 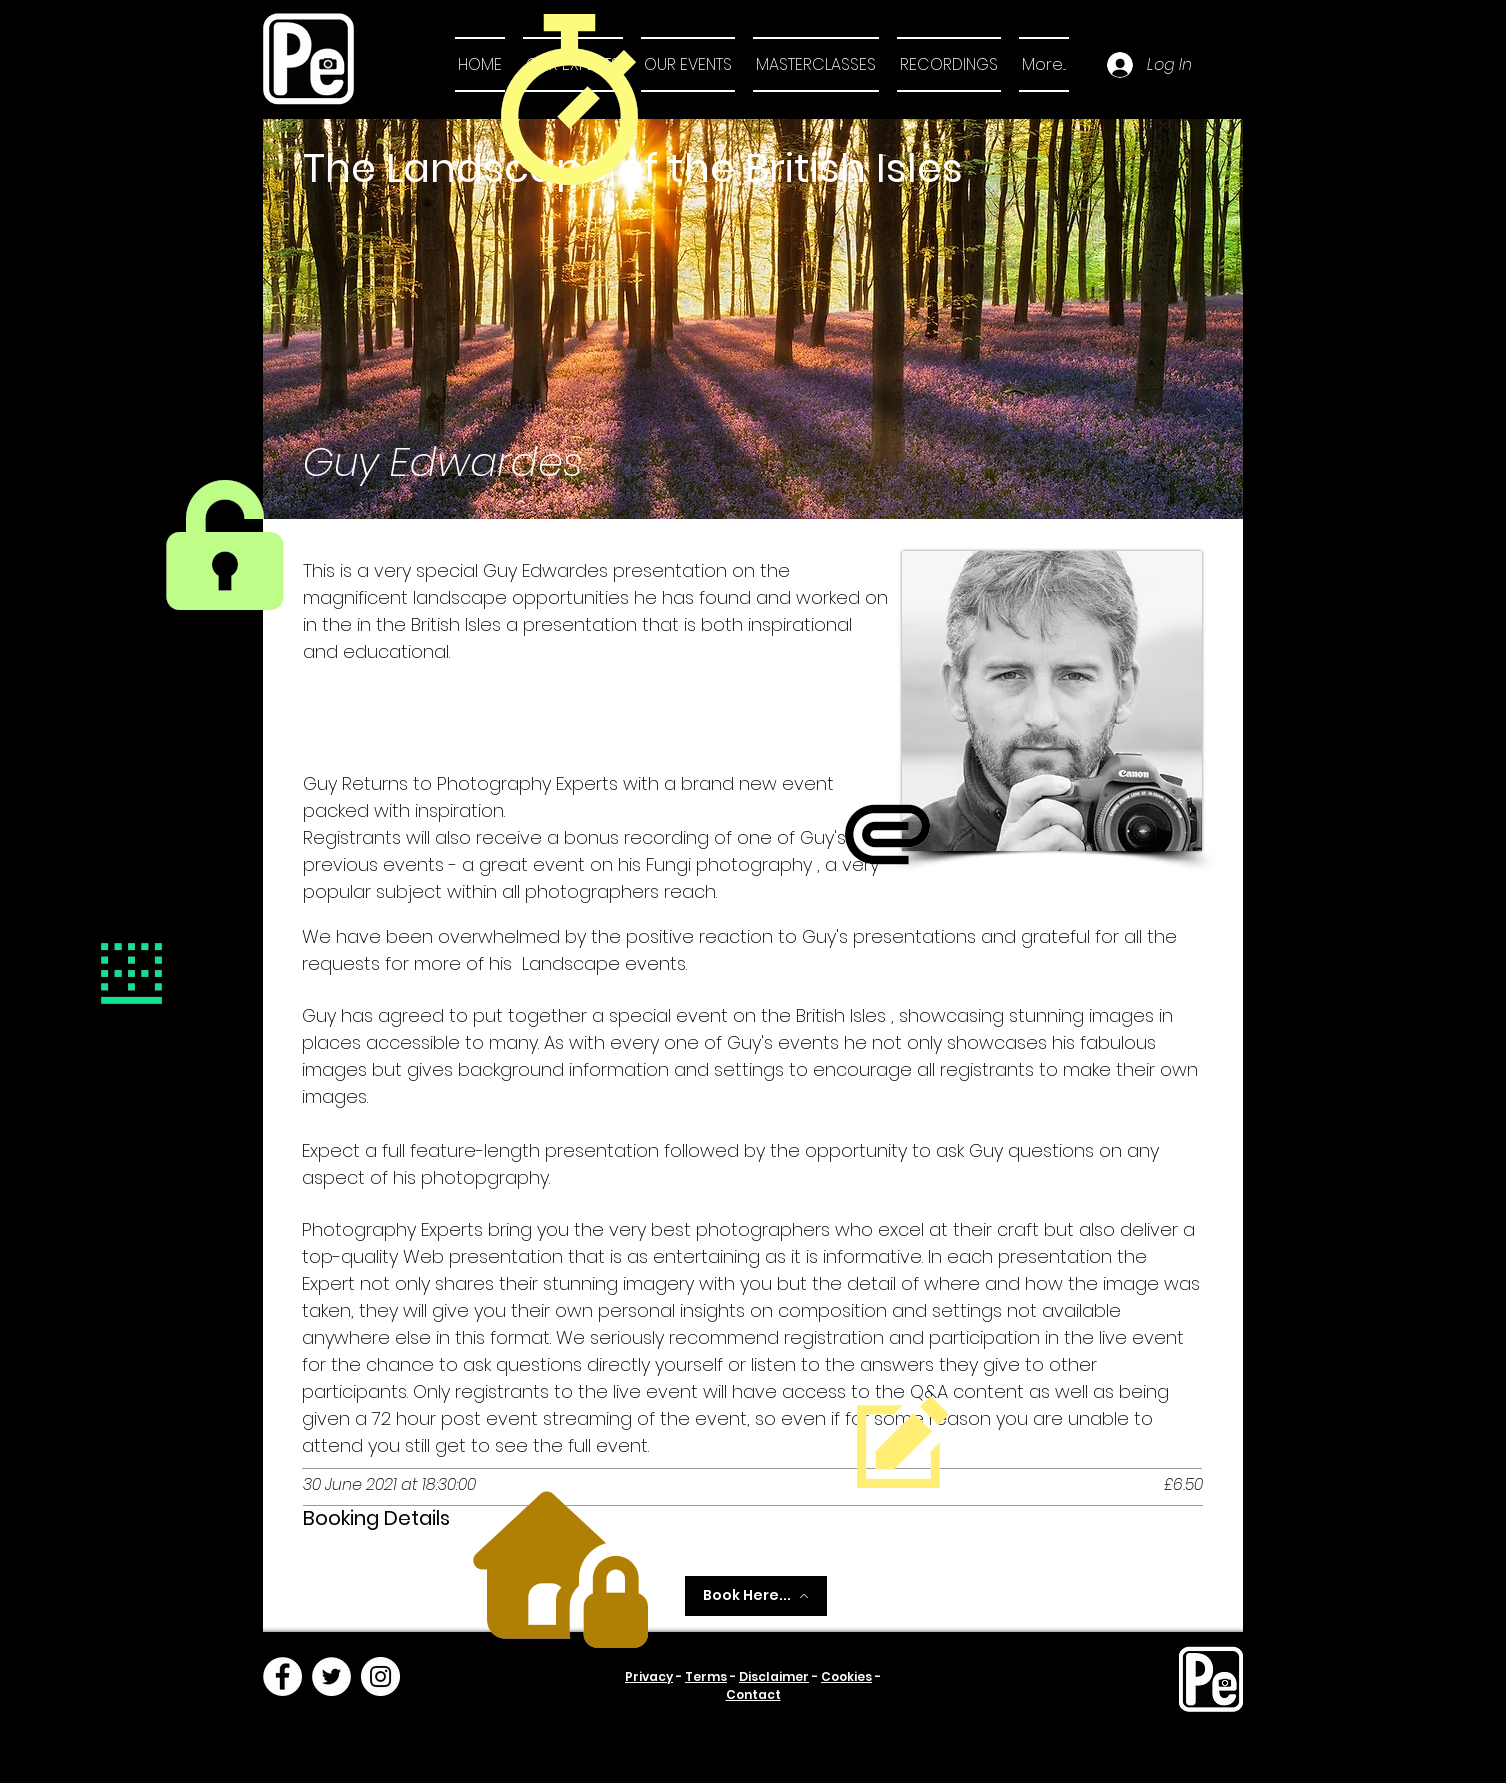 I want to click on compose a new message or document, so click(x=903, y=1442).